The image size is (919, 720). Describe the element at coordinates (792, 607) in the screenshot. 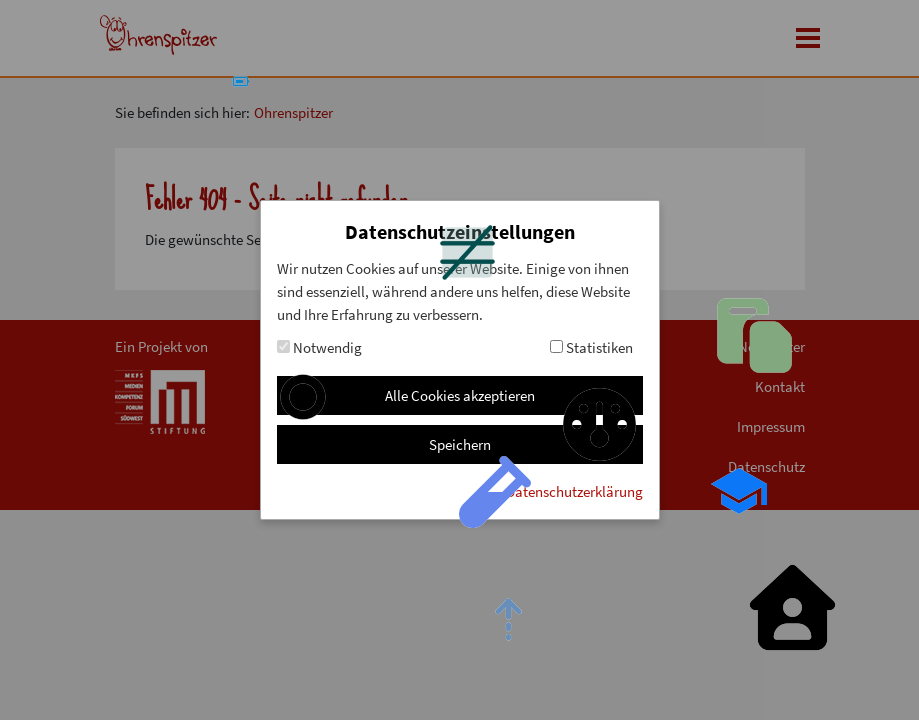

I see `view your home profile` at that location.